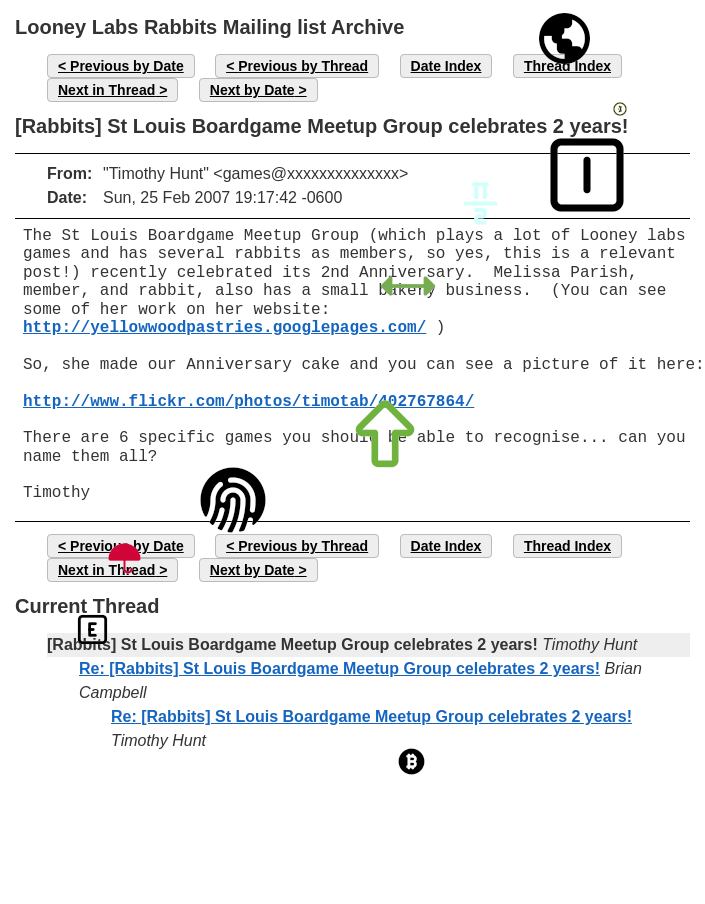 The width and height of the screenshot is (705, 904). What do you see at coordinates (92, 629) in the screenshot?
I see `indicates an "E" rating or classification` at bounding box center [92, 629].